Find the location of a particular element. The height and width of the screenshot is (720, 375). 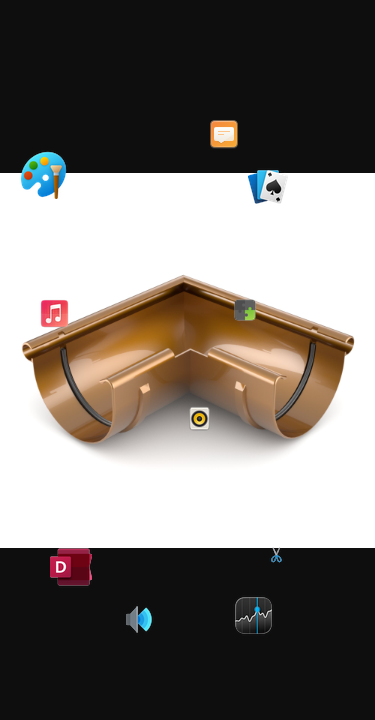

open chatty messaging app is located at coordinates (224, 134).